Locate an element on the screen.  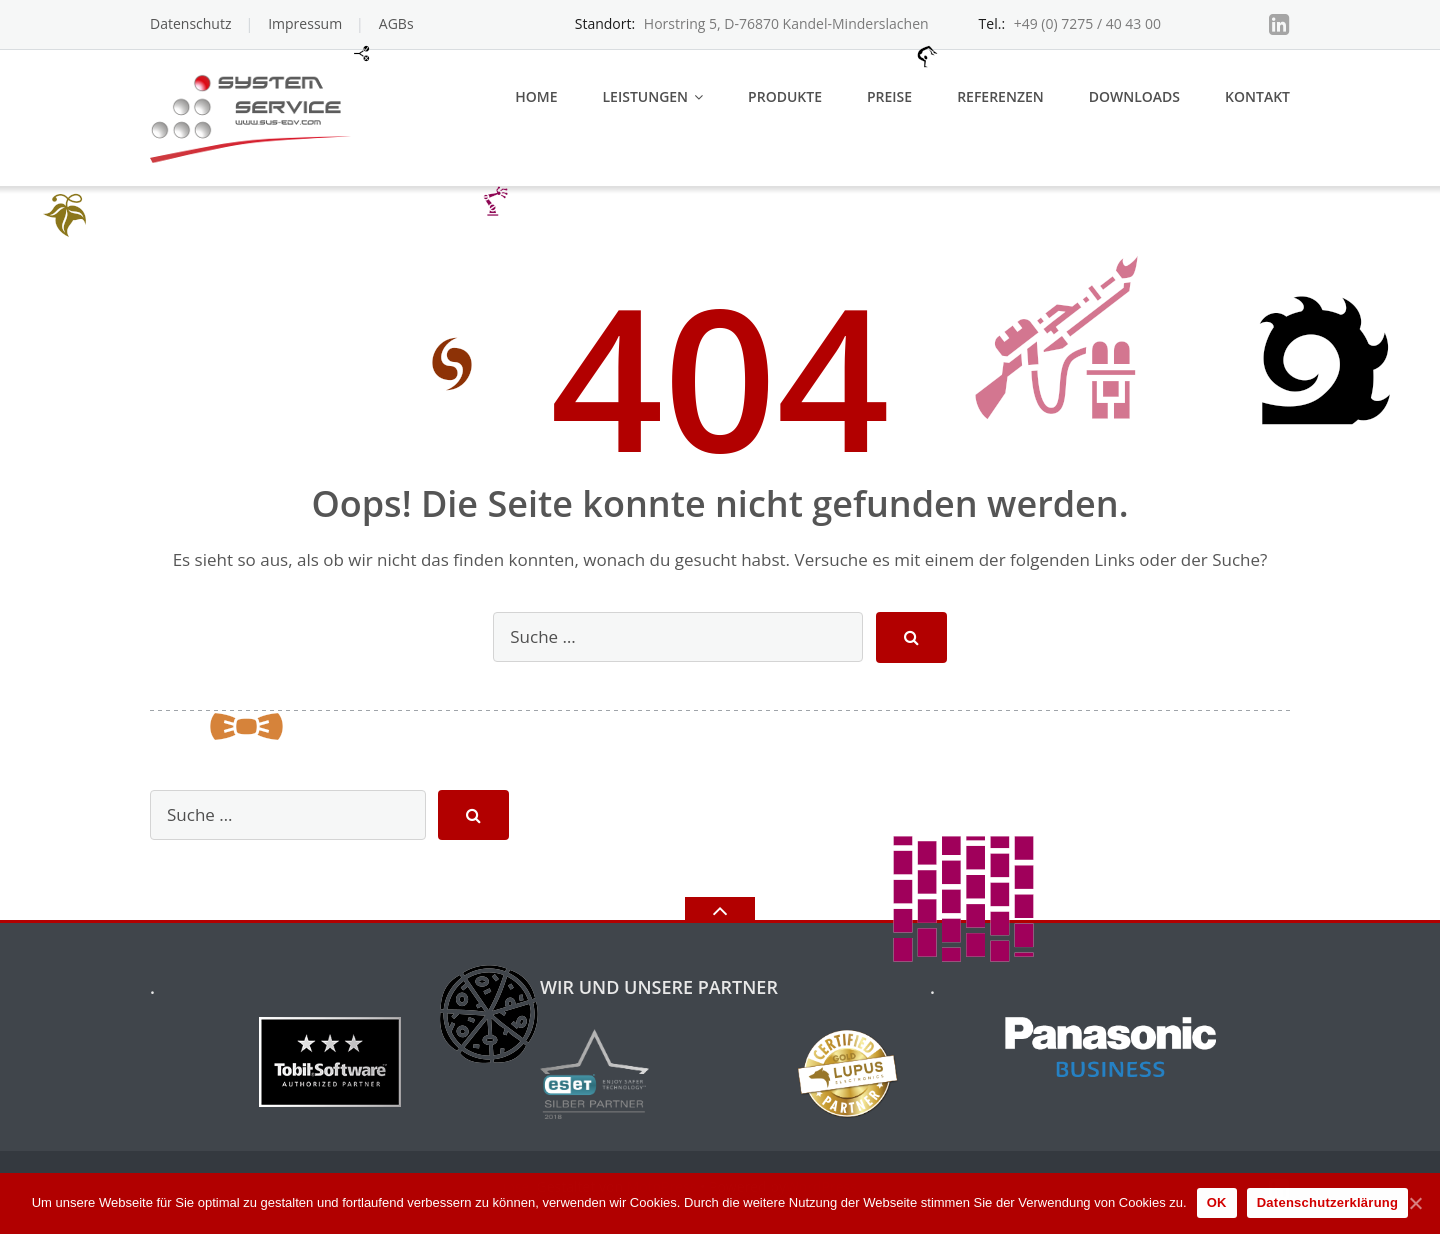
indicates a doubled or multiplied effect in gameplay is located at coordinates (452, 364).